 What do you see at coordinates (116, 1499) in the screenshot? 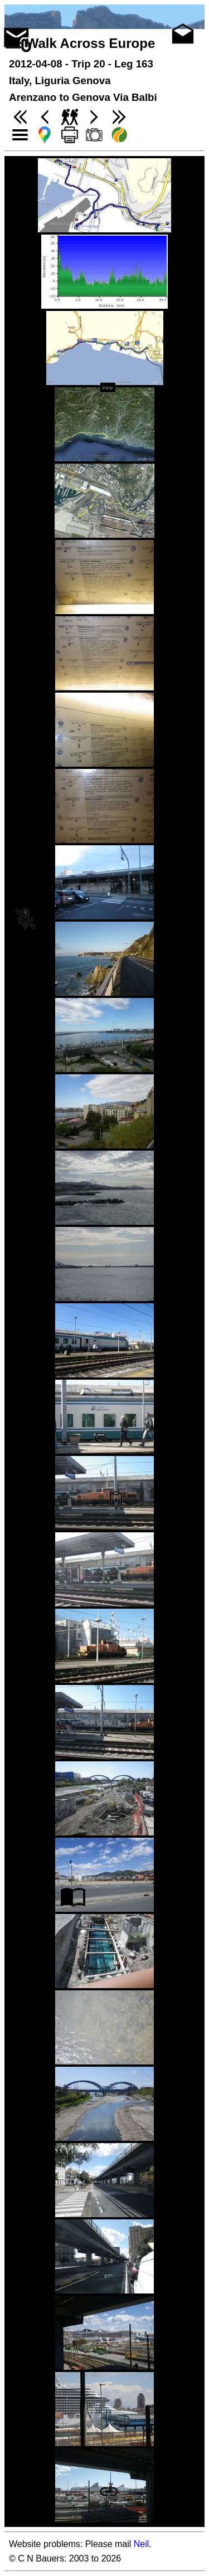
I see `add a new item to clipboard` at bounding box center [116, 1499].